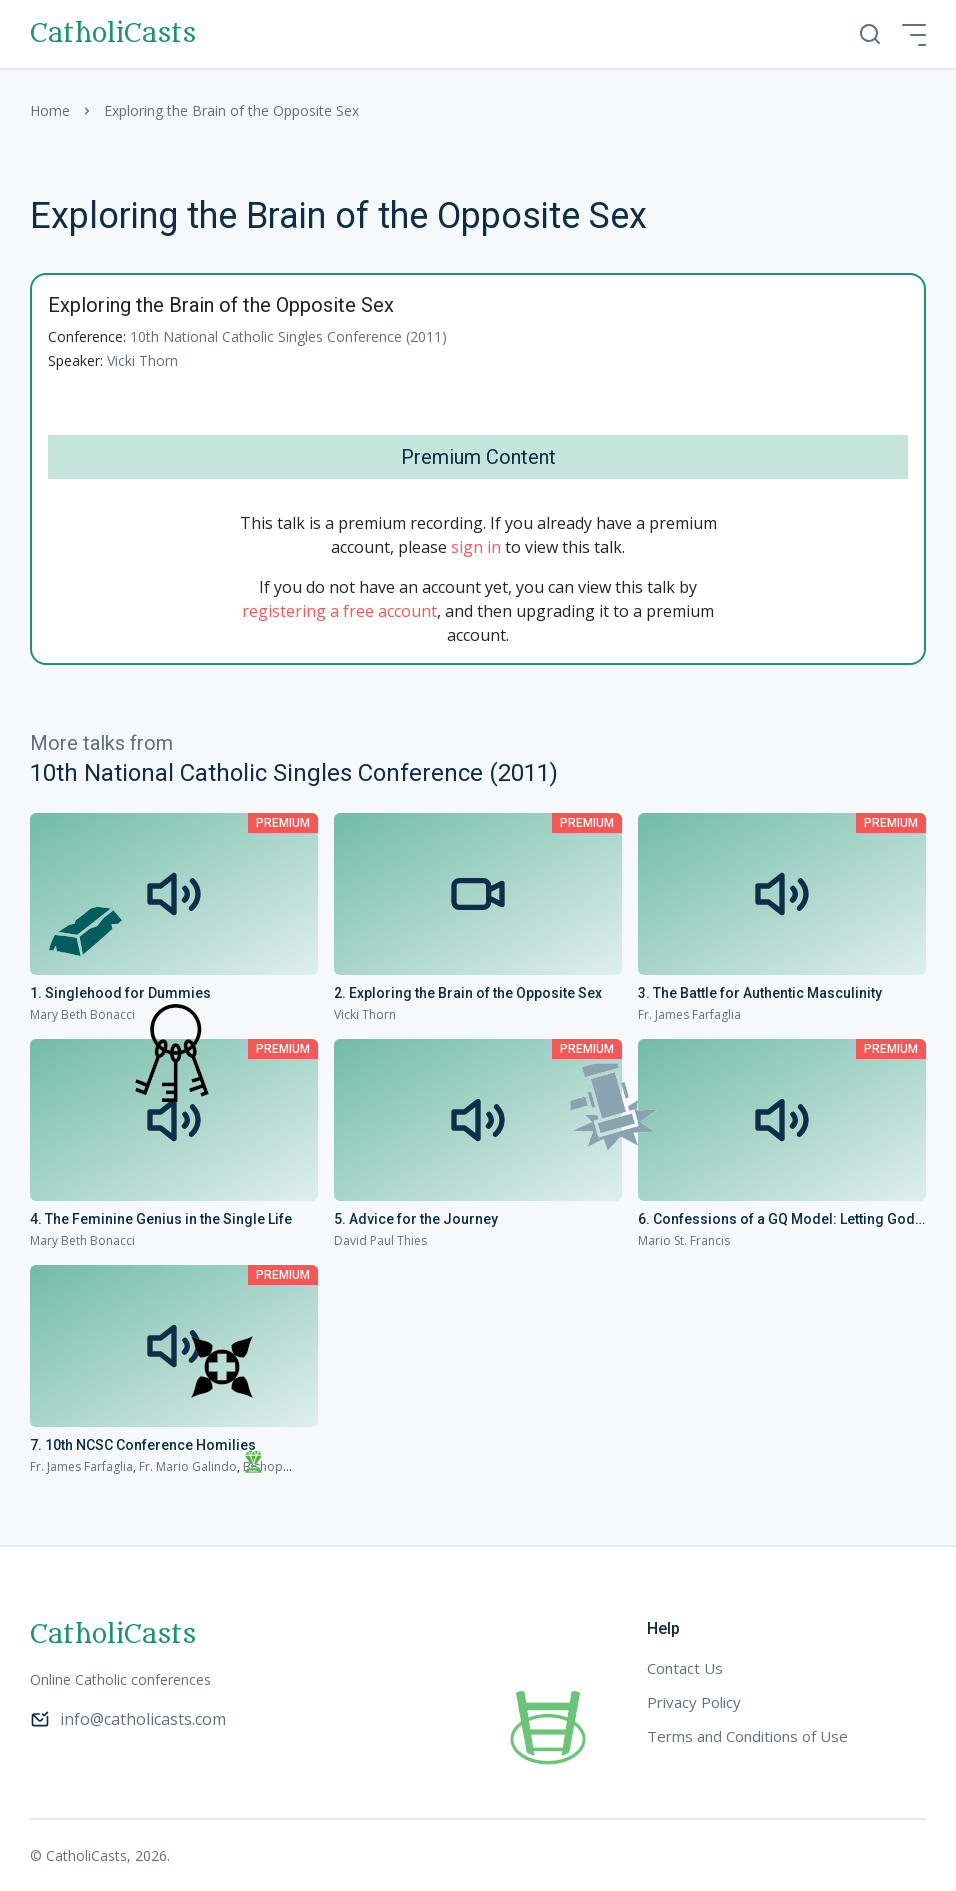 The width and height of the screenshot is (956, 1891). What do you see at coordinates (614, 1107) in the screenshot?
I see `indicates a legal or court-related feature` at bounding box center [614, 1107].